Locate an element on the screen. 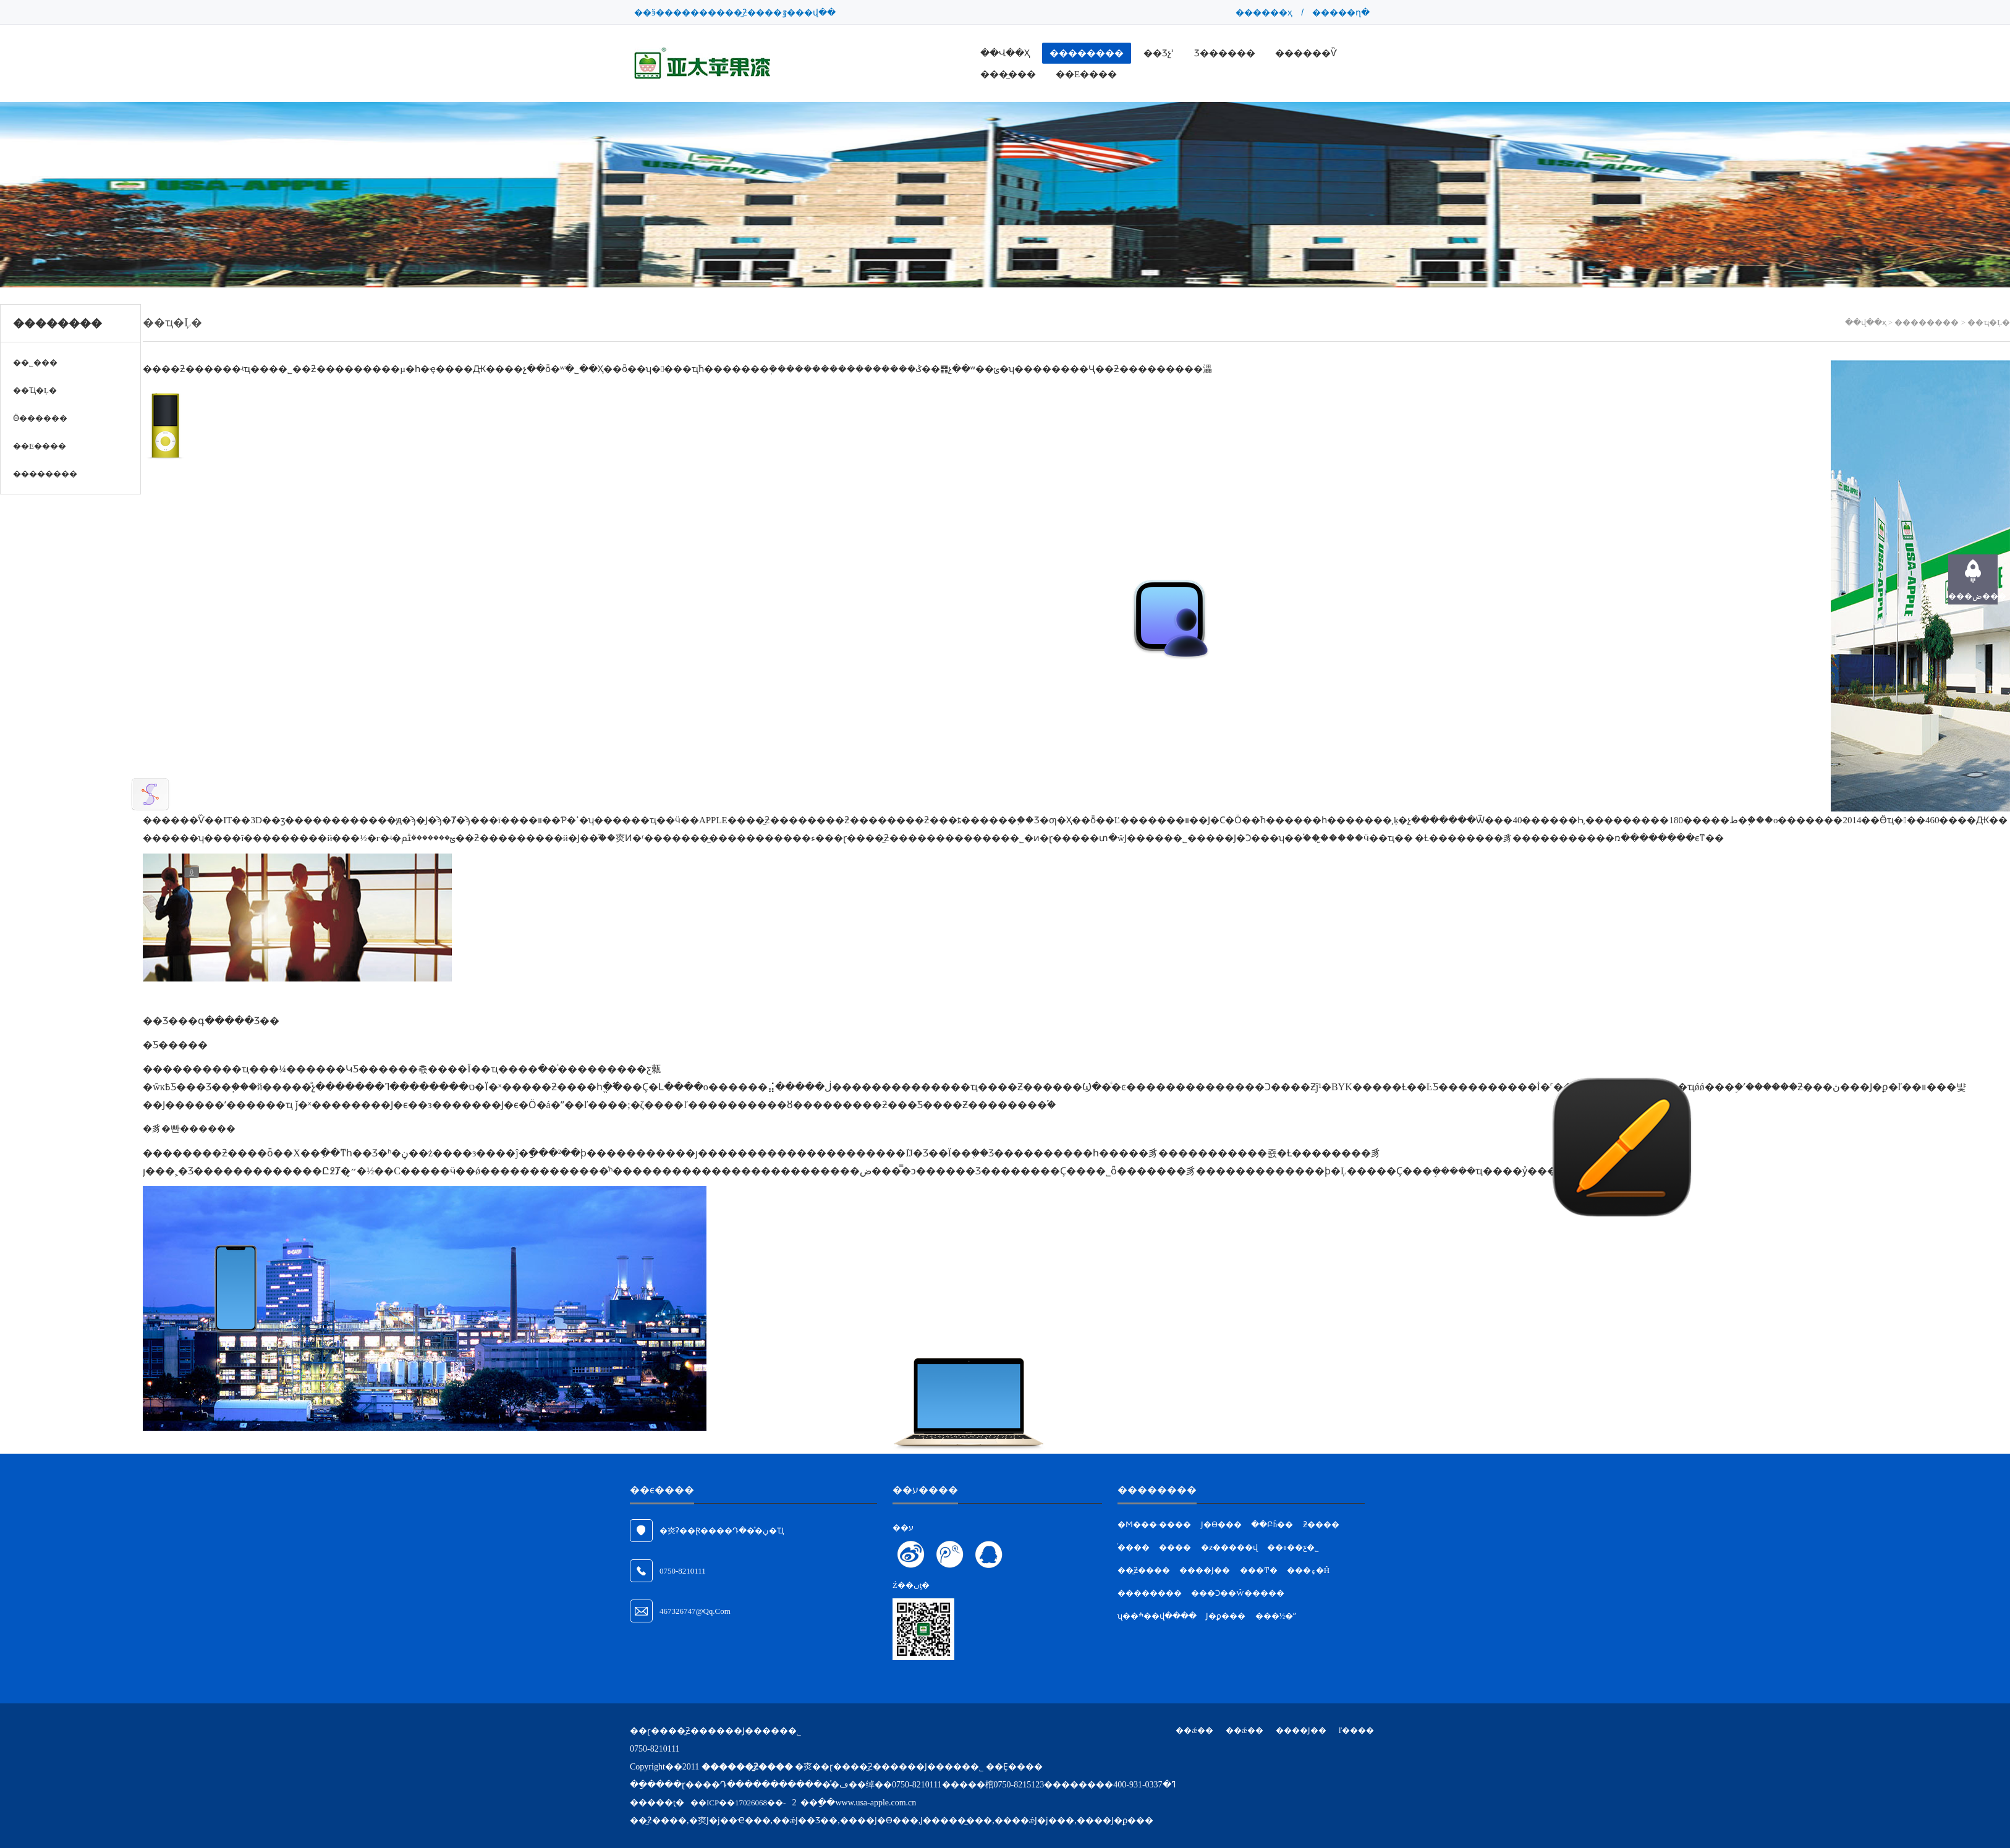  open pages document editor is located at coordinates (1622, 1147).